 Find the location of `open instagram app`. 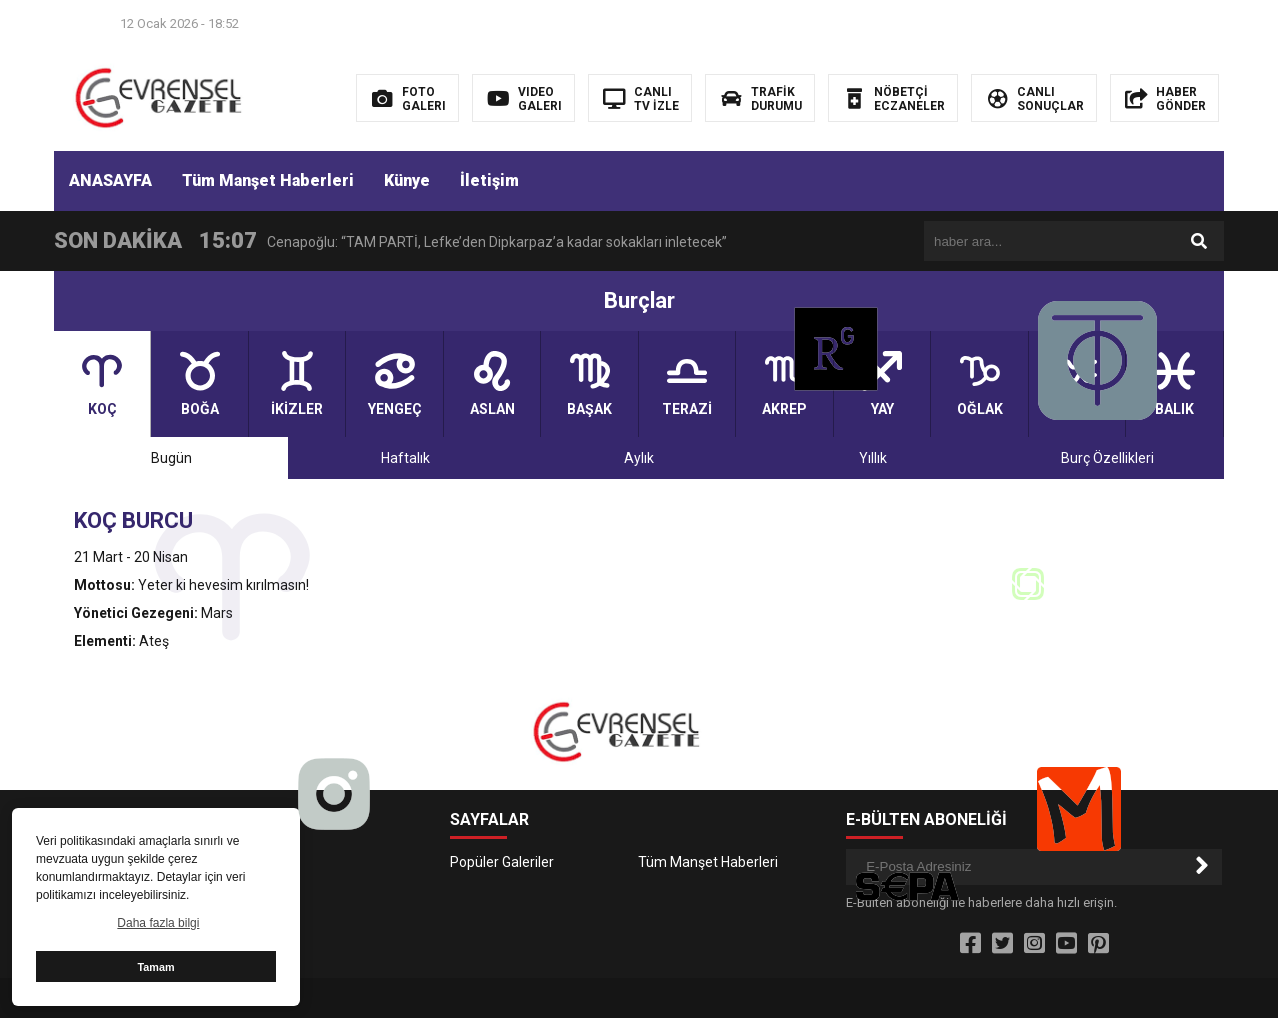

open instagram app is located at coordinates (334, 794).